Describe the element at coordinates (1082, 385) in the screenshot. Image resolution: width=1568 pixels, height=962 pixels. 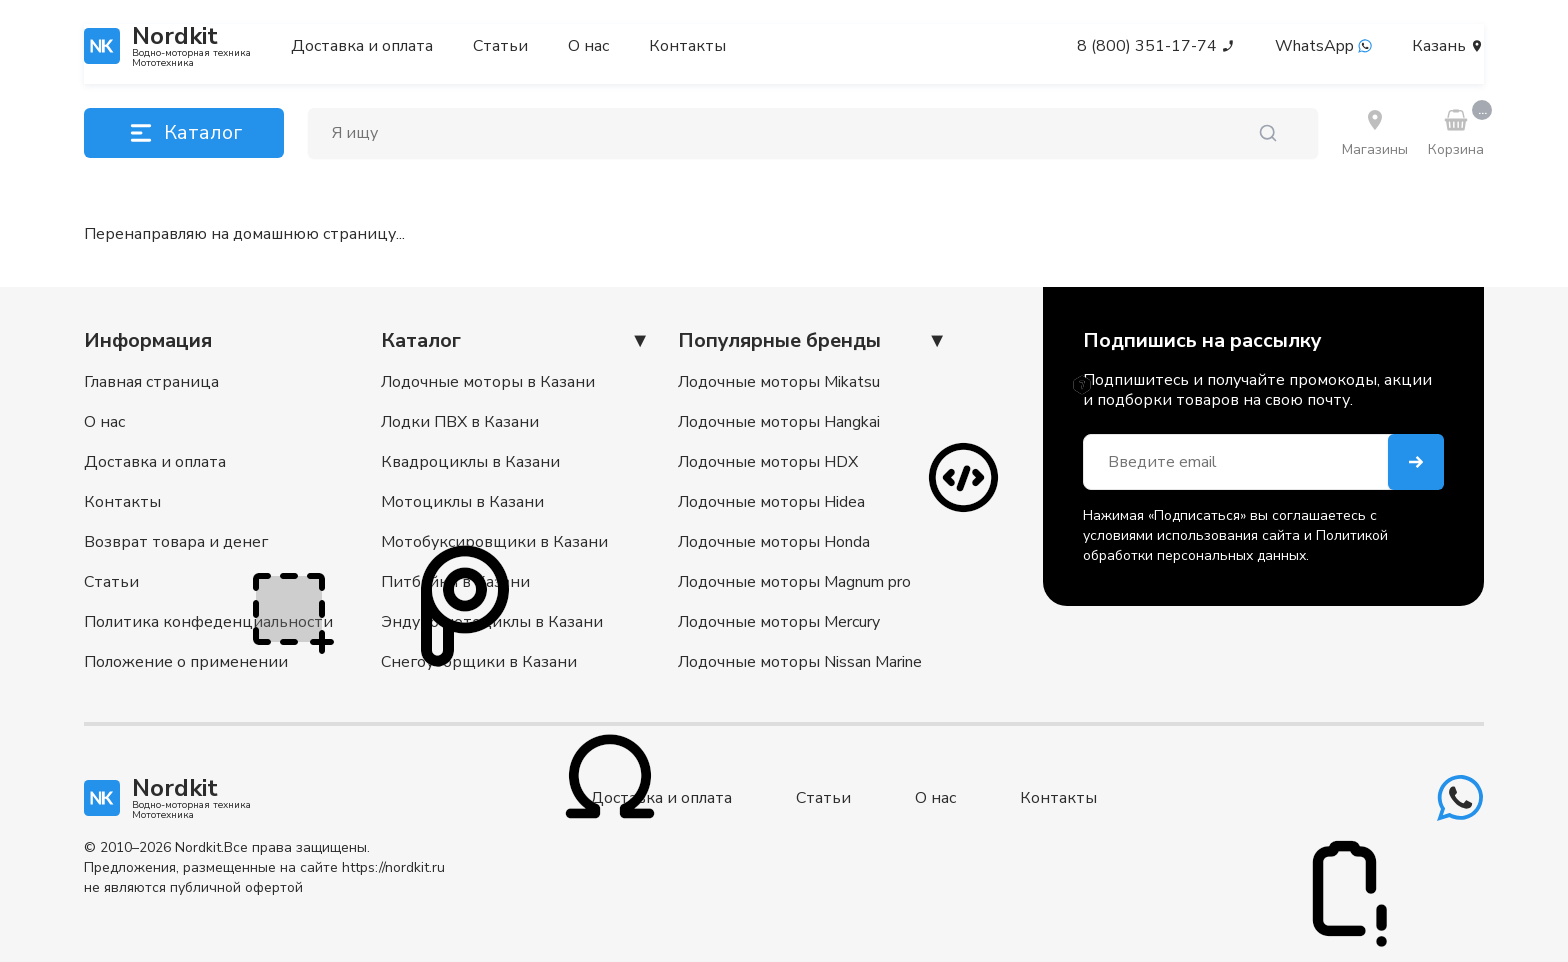
I see `indicates step 7 in a multi-step process` at that location.